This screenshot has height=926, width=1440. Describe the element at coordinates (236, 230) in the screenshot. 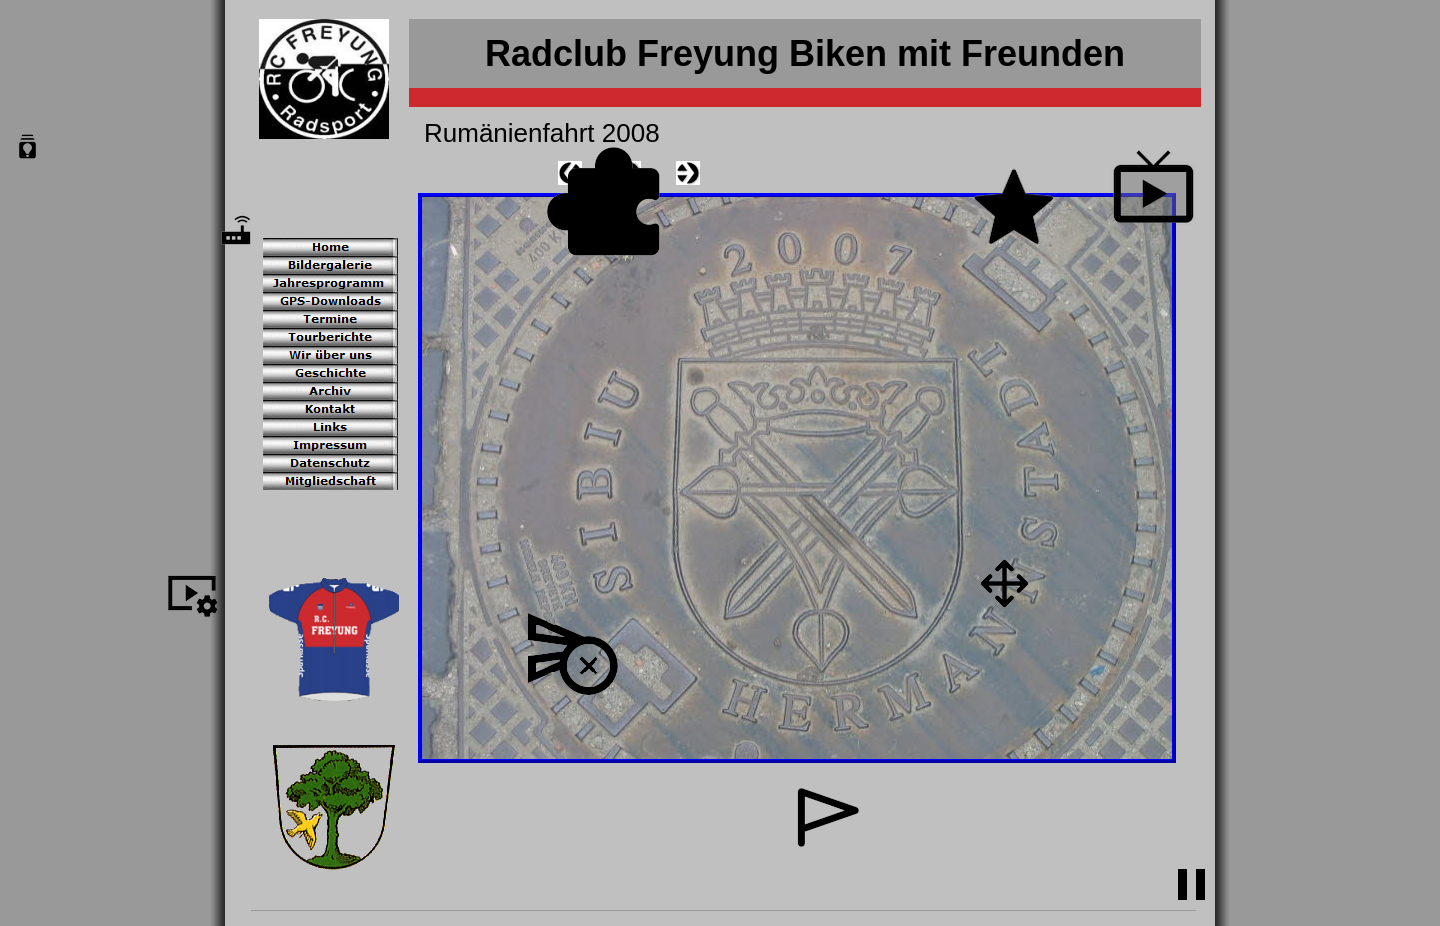

I see `access router or network device settings` at that location.